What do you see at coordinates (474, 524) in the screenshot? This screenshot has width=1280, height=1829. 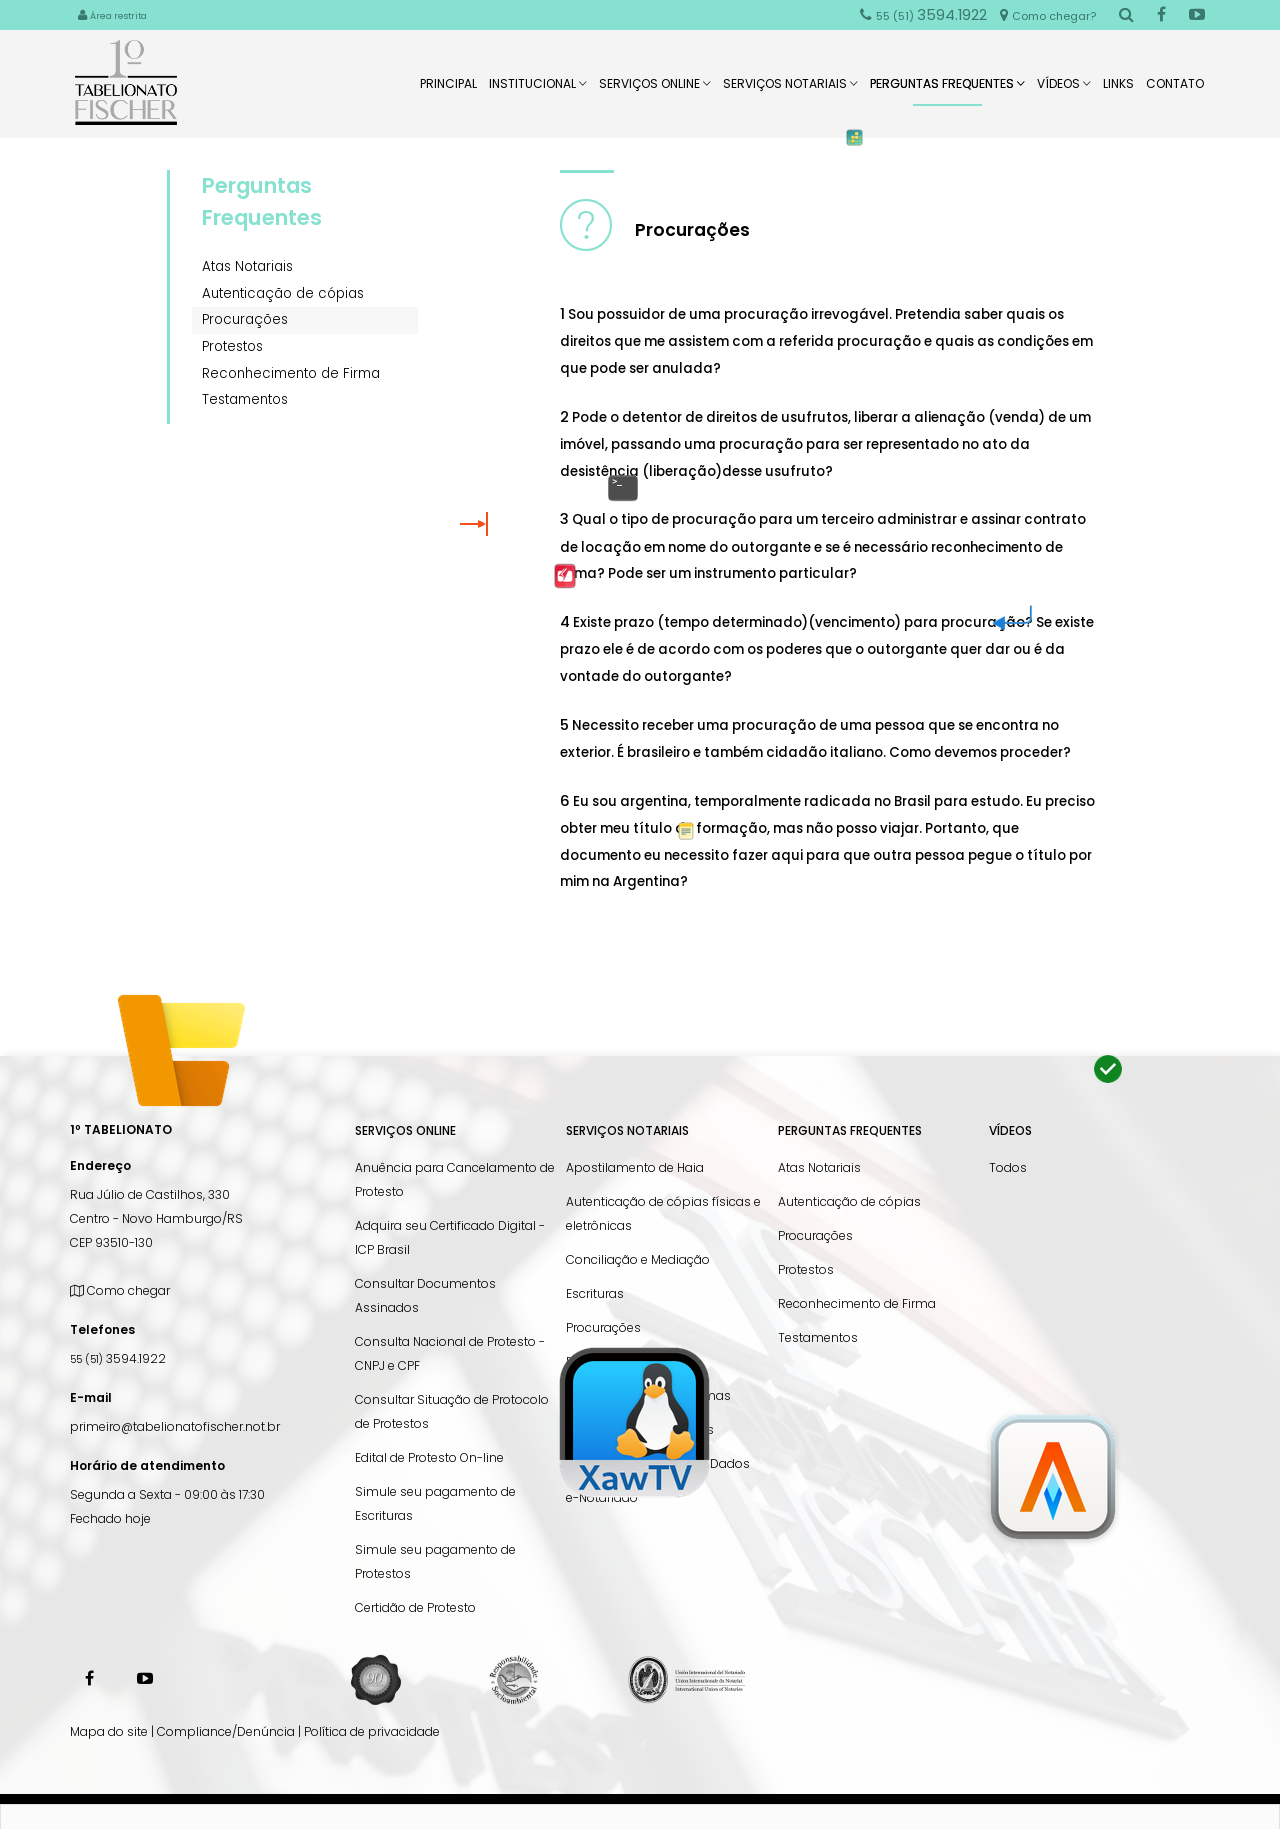 I see `go to the last item or page` at bounding box center [474, 524].